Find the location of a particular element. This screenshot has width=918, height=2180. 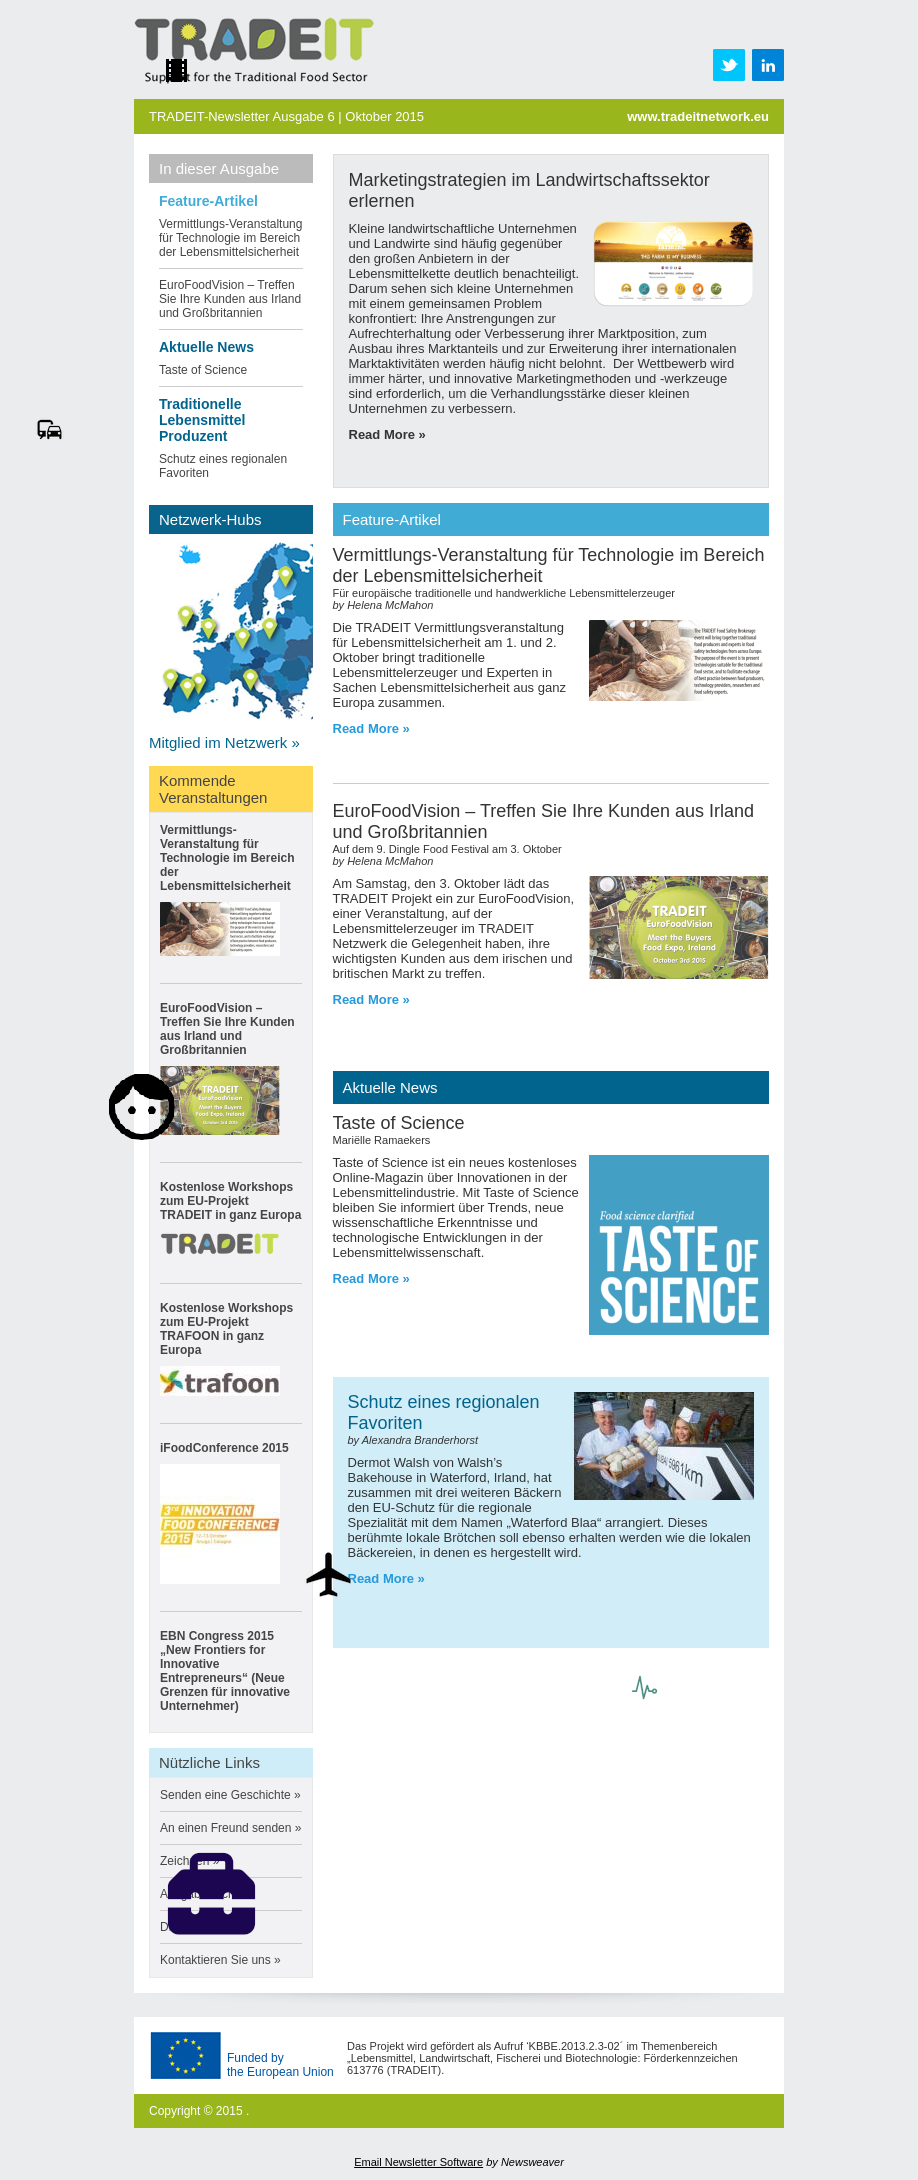

access tools and utilities is located at coordinates (211, 1896).